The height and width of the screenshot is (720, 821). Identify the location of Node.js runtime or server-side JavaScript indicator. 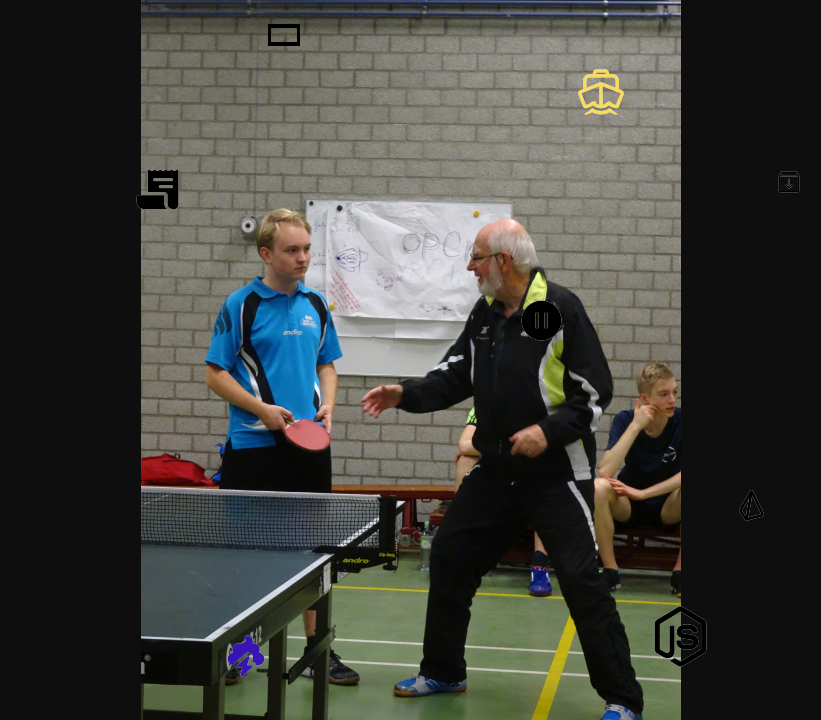
(680, 636).